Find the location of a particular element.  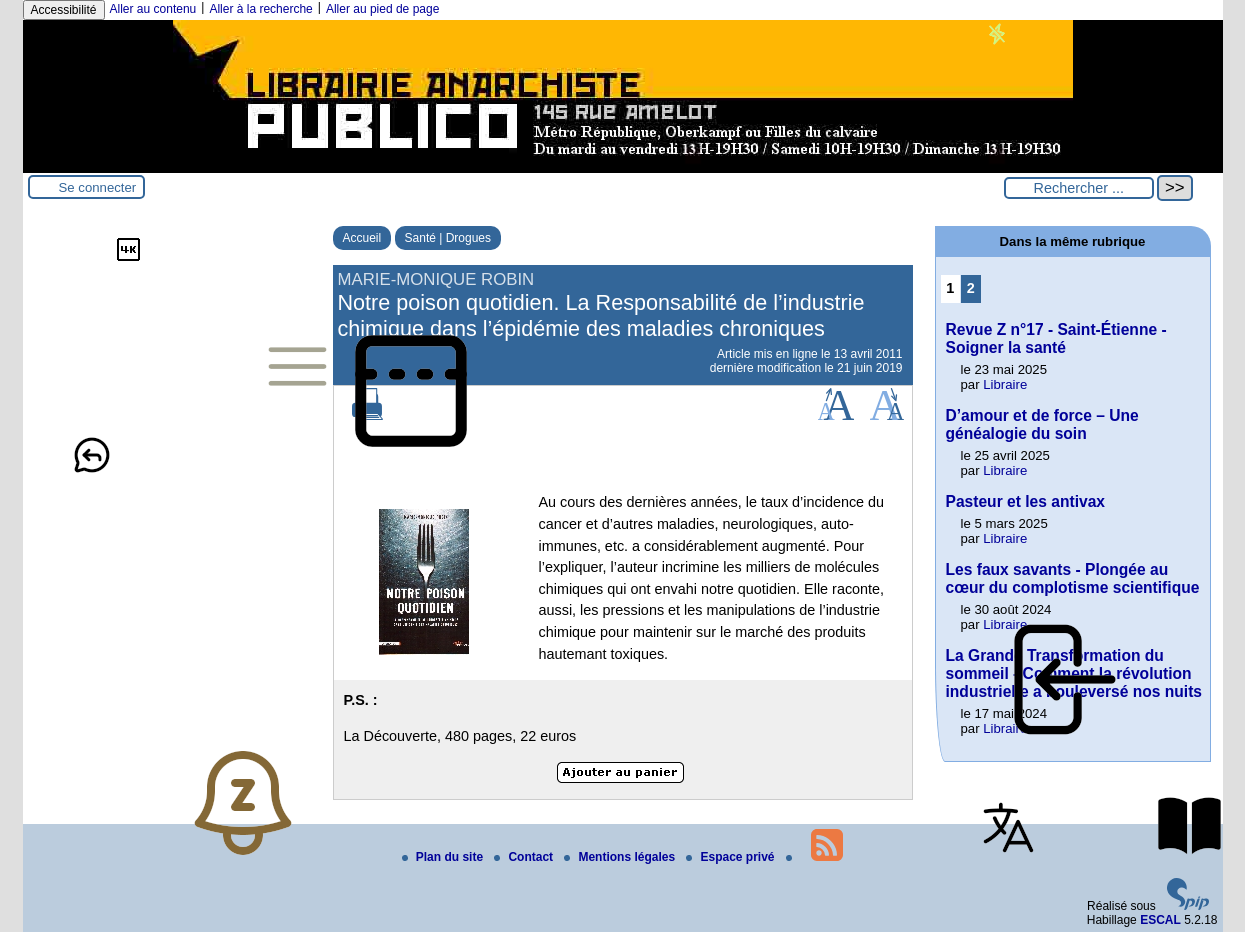

switch to 4k video resolution is located at coordinates (128, 249).